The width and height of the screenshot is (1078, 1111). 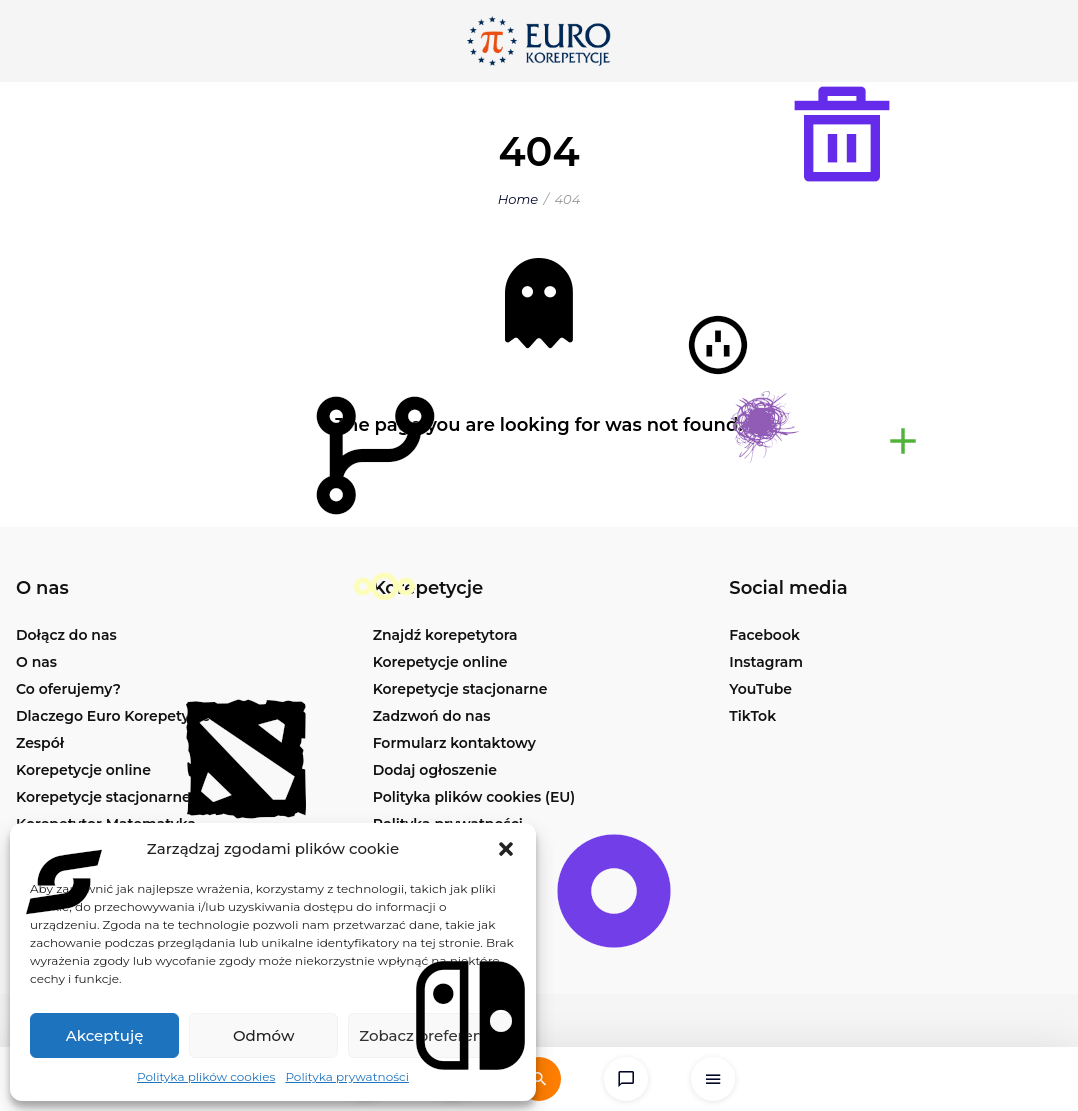 I want to click on launch Dota 2 game, so click(x=246, y=759).